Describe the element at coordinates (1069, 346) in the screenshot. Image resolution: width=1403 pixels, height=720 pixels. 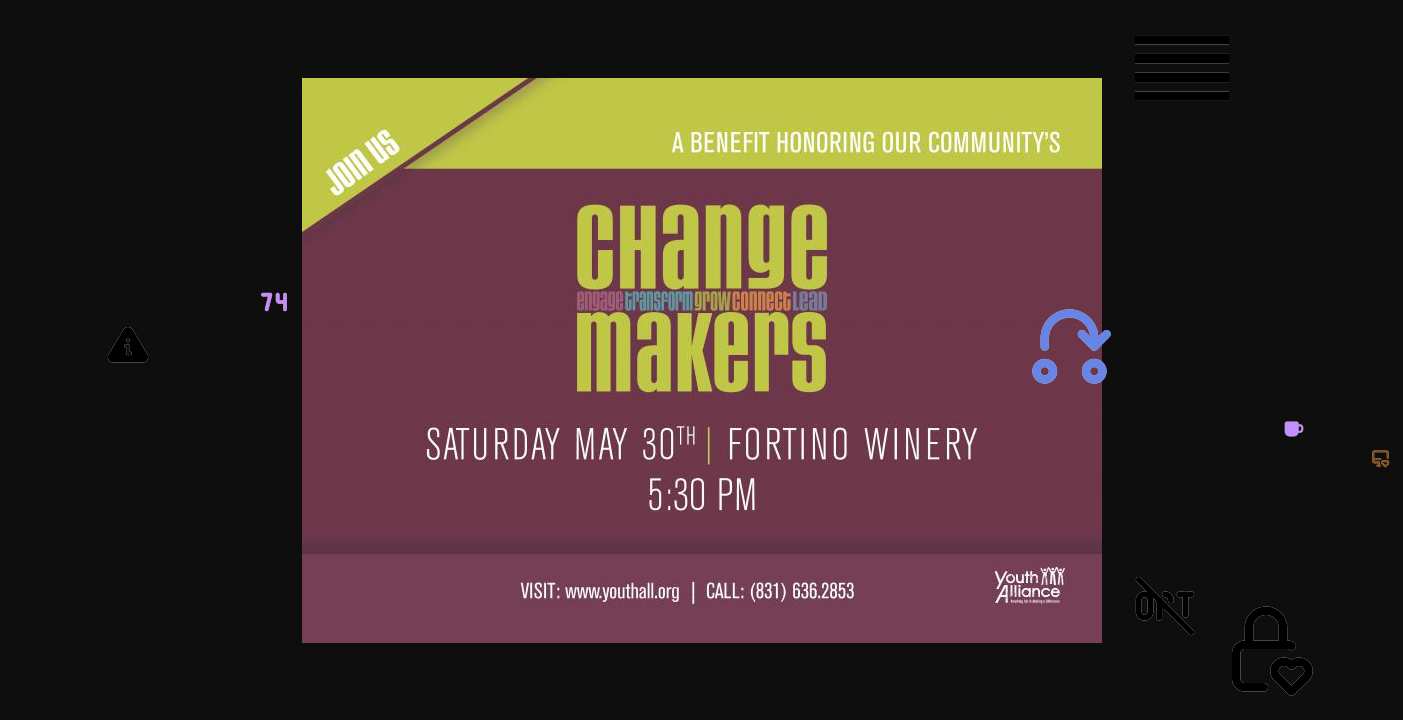
I see `change or update status between states` at that location.